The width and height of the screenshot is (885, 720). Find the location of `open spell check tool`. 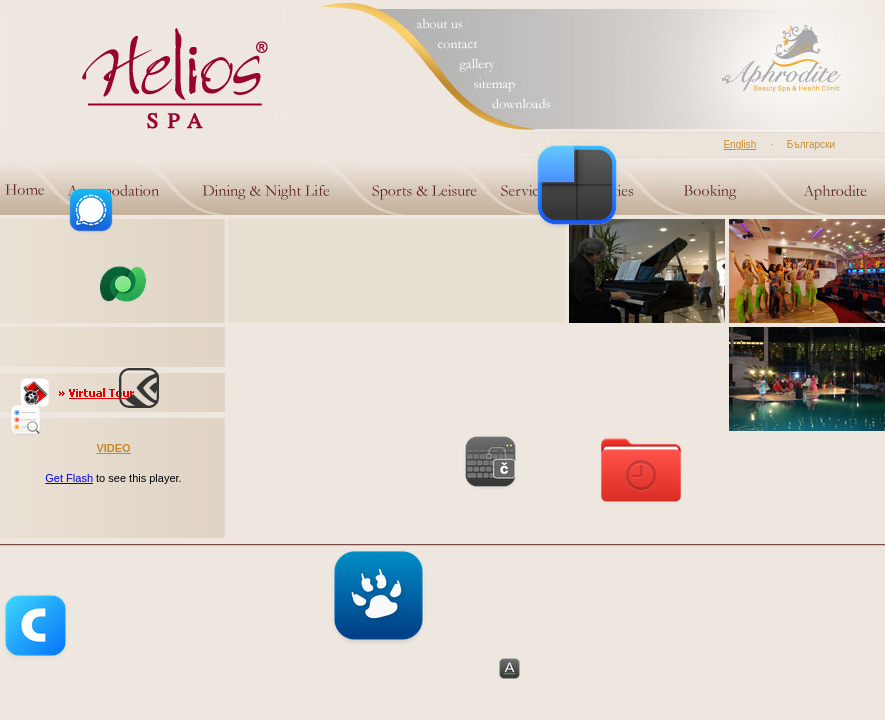

open spell check tool is located at coordinates (509, 668).